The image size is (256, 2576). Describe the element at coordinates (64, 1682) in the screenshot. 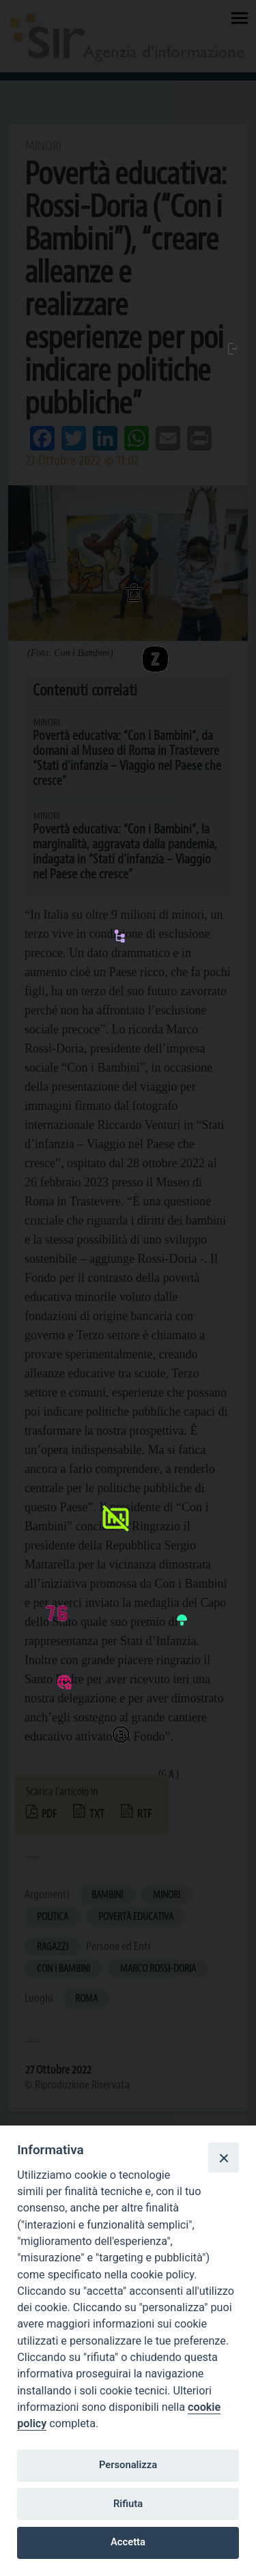

I see `add a website to favorites` at that location.